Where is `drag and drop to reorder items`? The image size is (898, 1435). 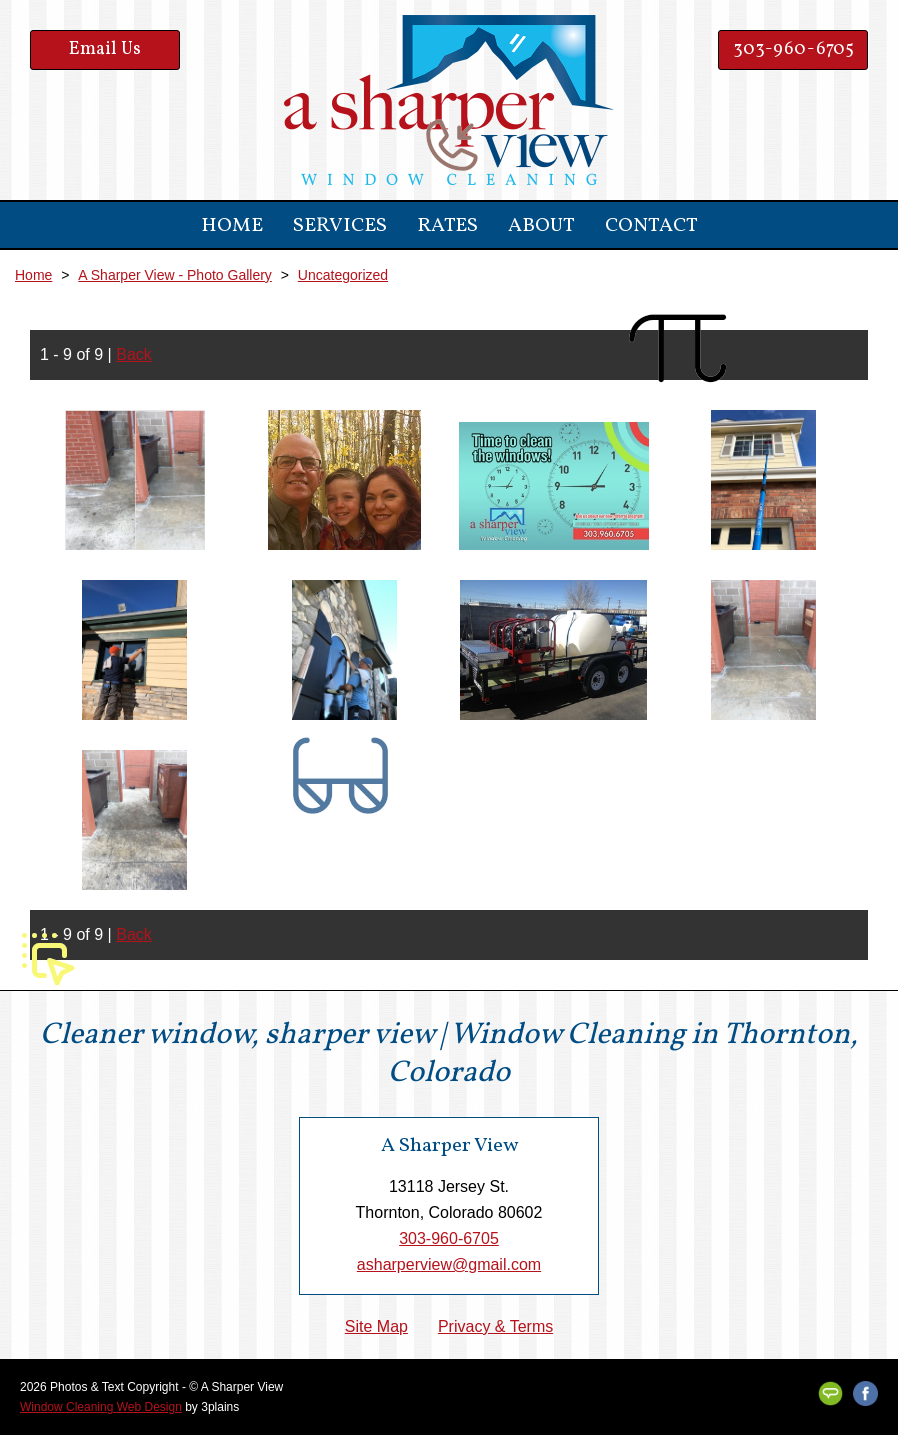
drag and drop to reorder items is located at coordinates (47, 958).